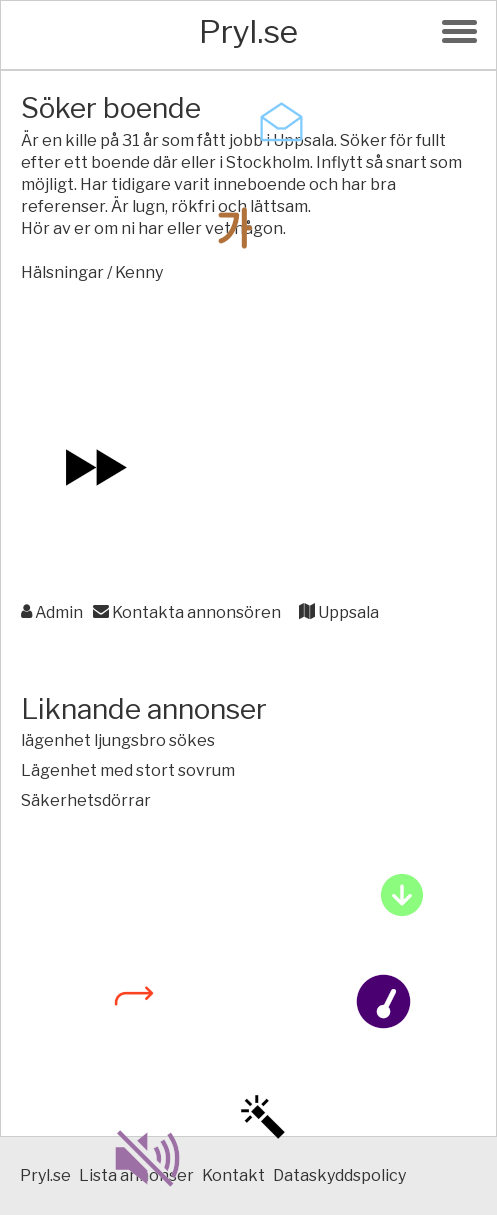 The width and height of the screenshot is (497, 1215). What do you see at coordinates (281, 123) in the screenshot?
I see `view an opened email or message` at bounding box center [281, 123].